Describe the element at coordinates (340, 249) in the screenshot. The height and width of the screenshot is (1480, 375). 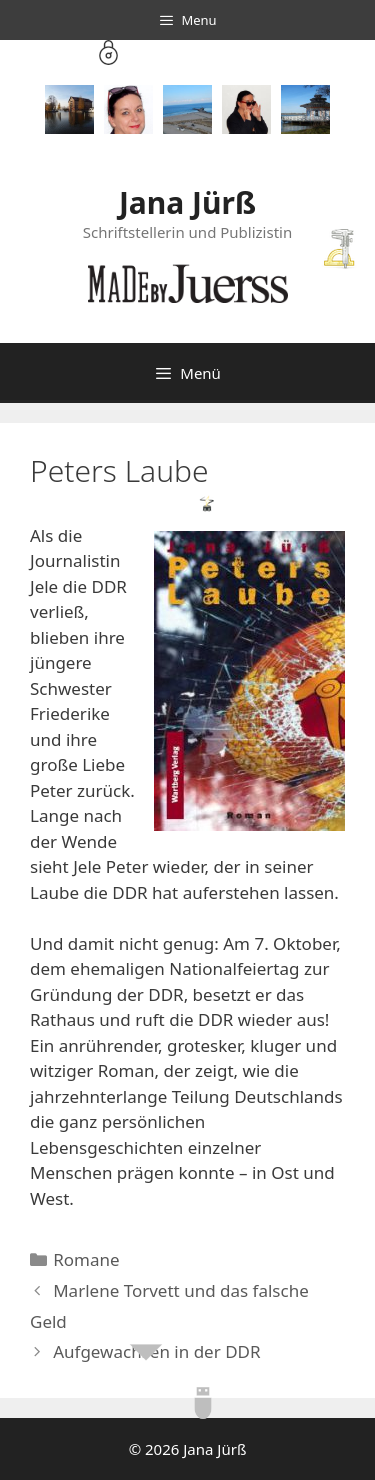
I see `open engineering applications` at that location.